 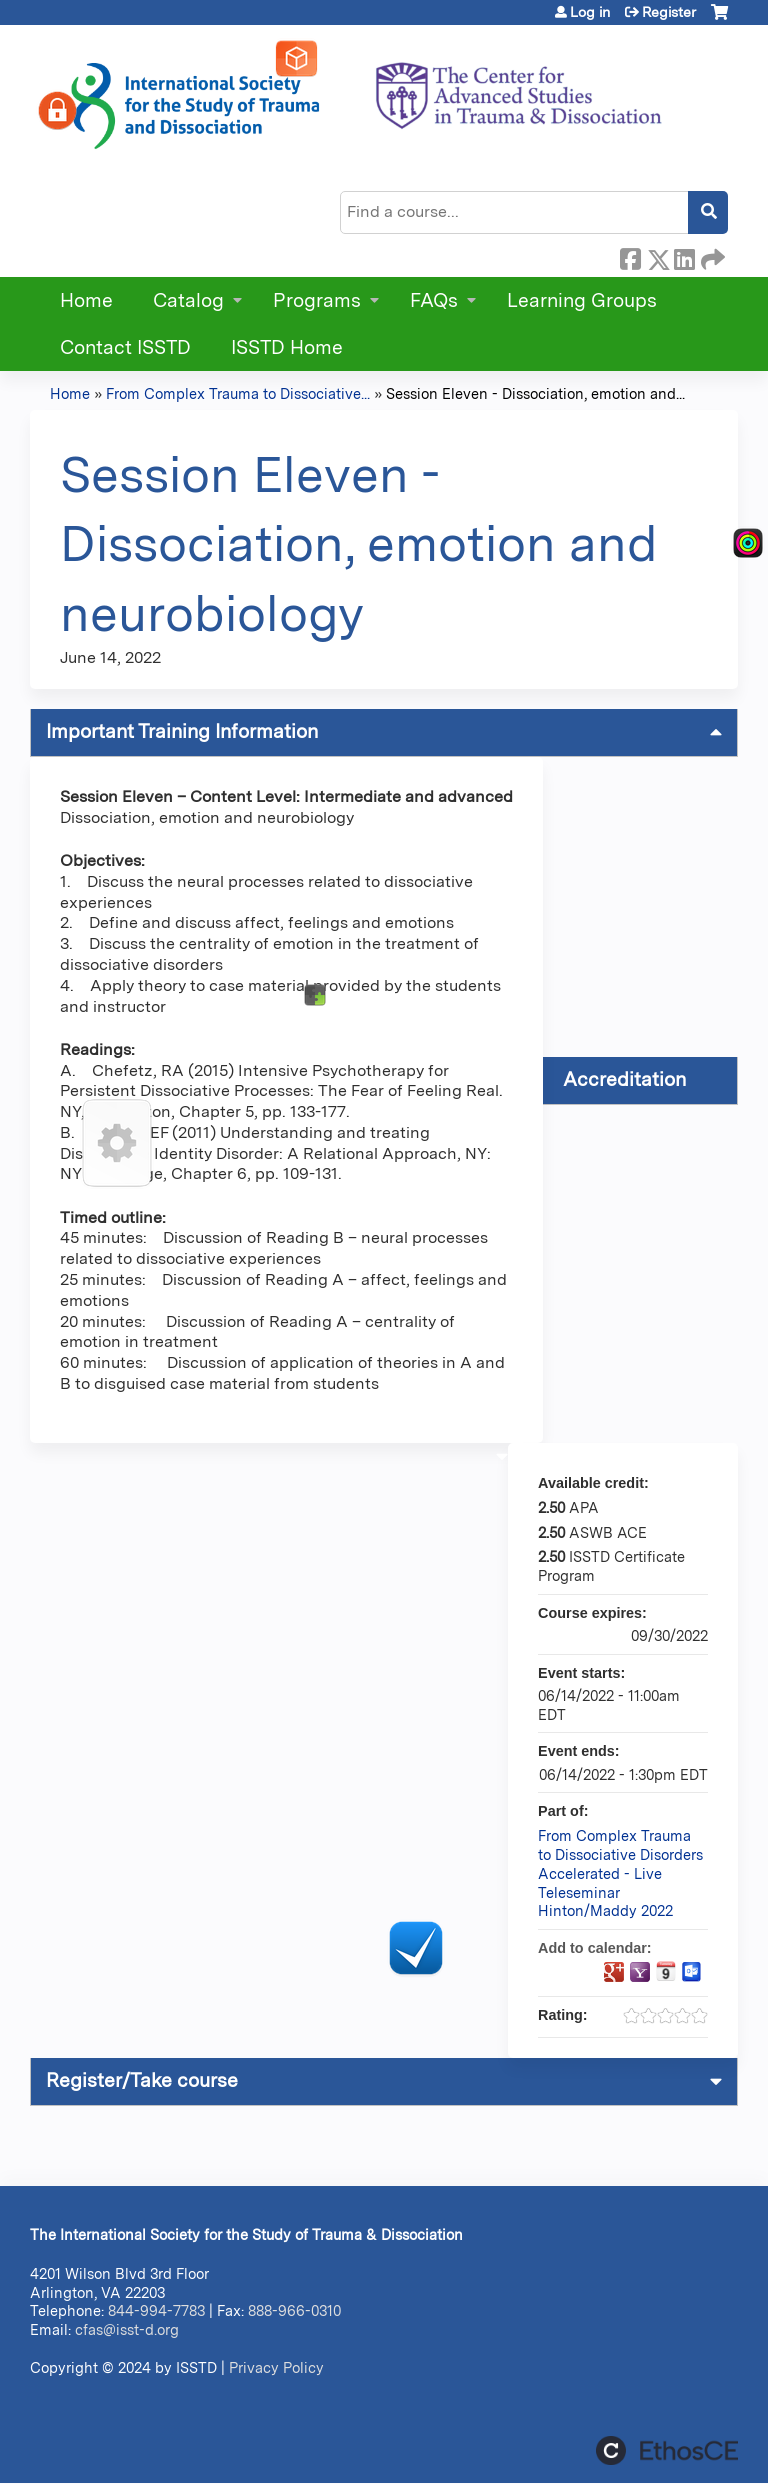 What do you see at coordinates (57, 110) in the screenshot?
I see `access screen lock or security settings` at bounding box center [57, 110].